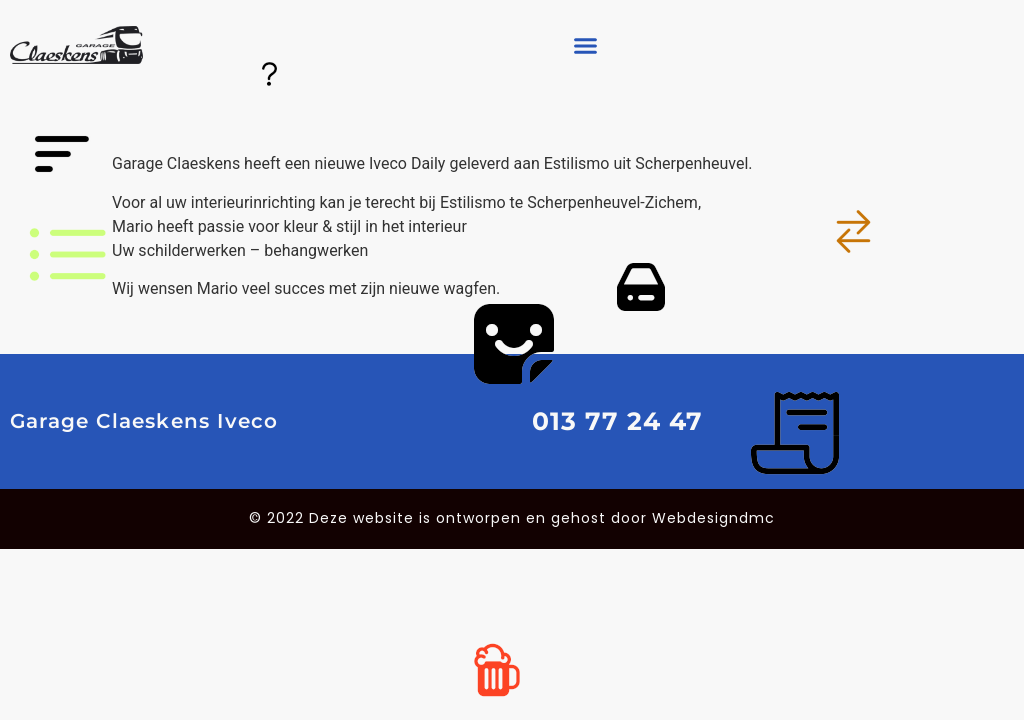  Describe the element at coordinates (62, 154) in the screenshot. I see `sort items in a list` at that location.